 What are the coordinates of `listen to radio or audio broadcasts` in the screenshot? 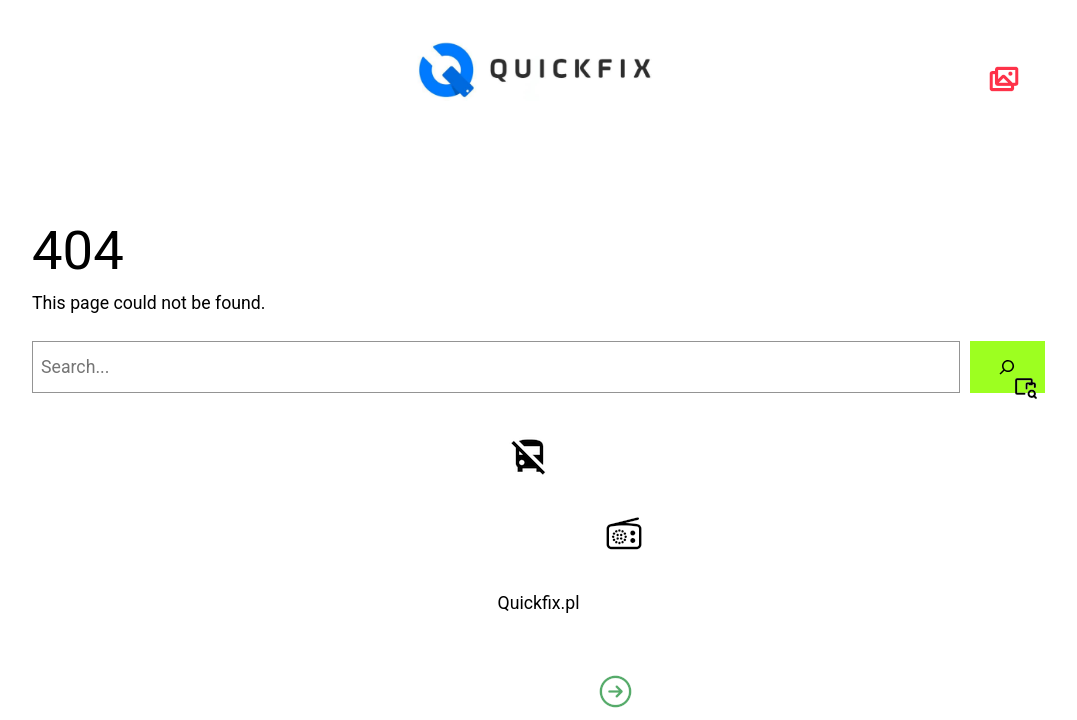 It's located at (624, 533).